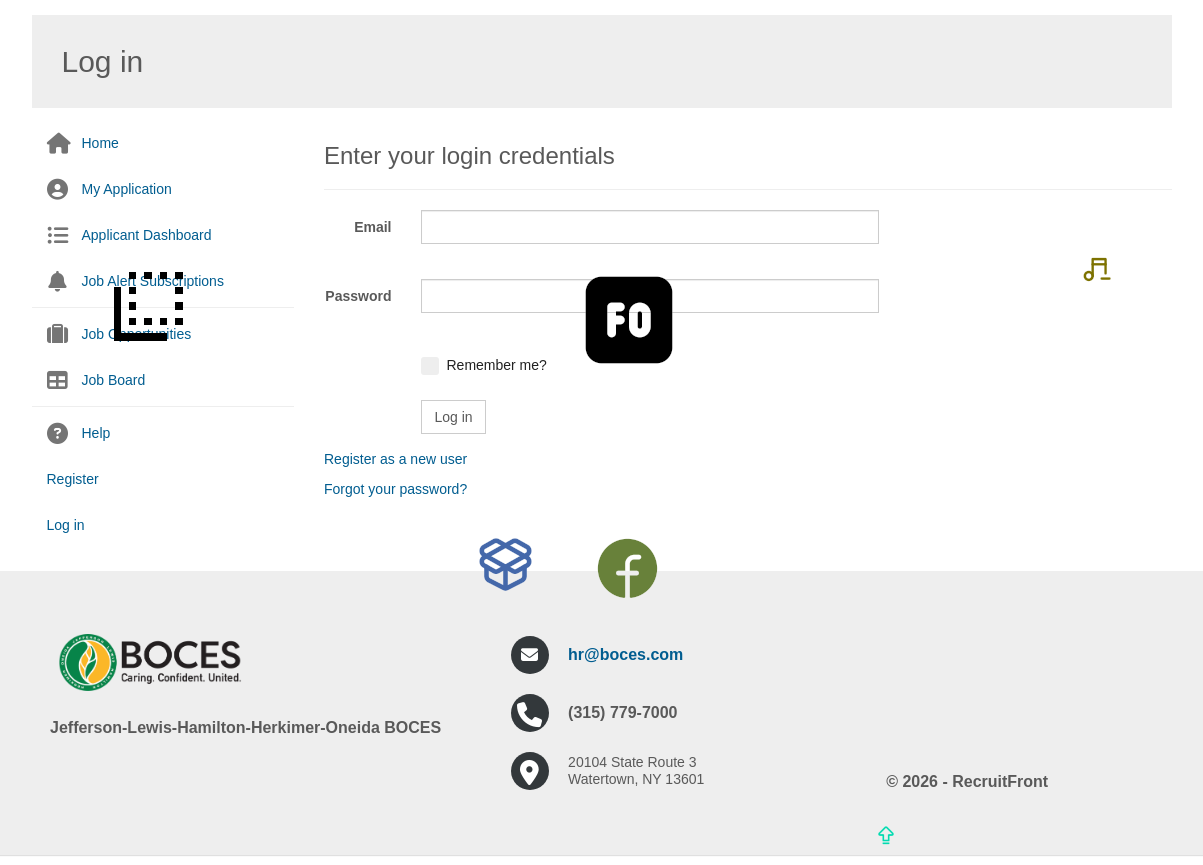 Image resolution: width=1203 pixels, height=865 pixels. What do you see at coordinates (886, 835) in the screenshot?
I see `upload a file or document` at bounding box center [886, 835].